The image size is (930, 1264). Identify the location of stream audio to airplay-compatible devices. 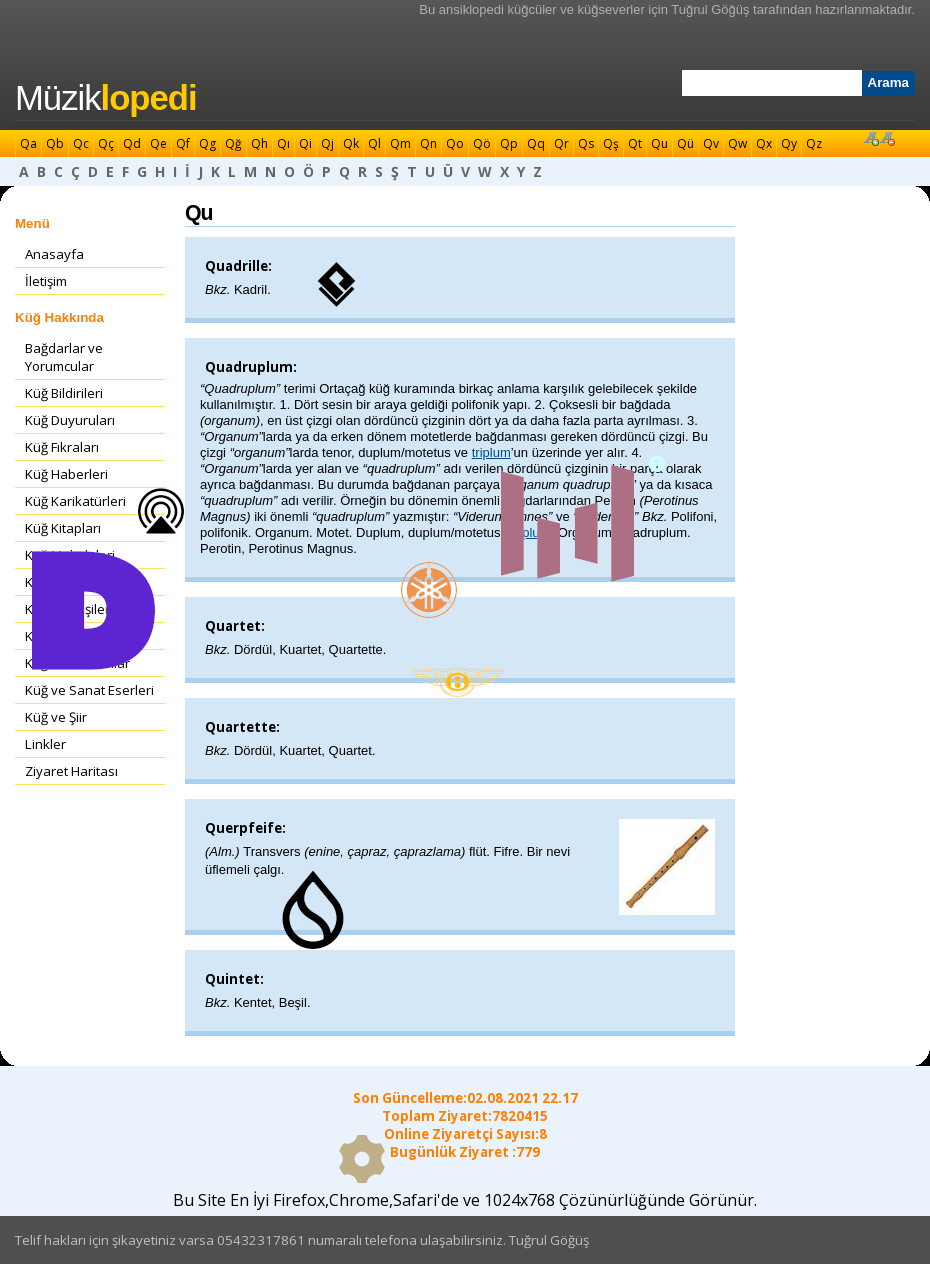
(161, 511).